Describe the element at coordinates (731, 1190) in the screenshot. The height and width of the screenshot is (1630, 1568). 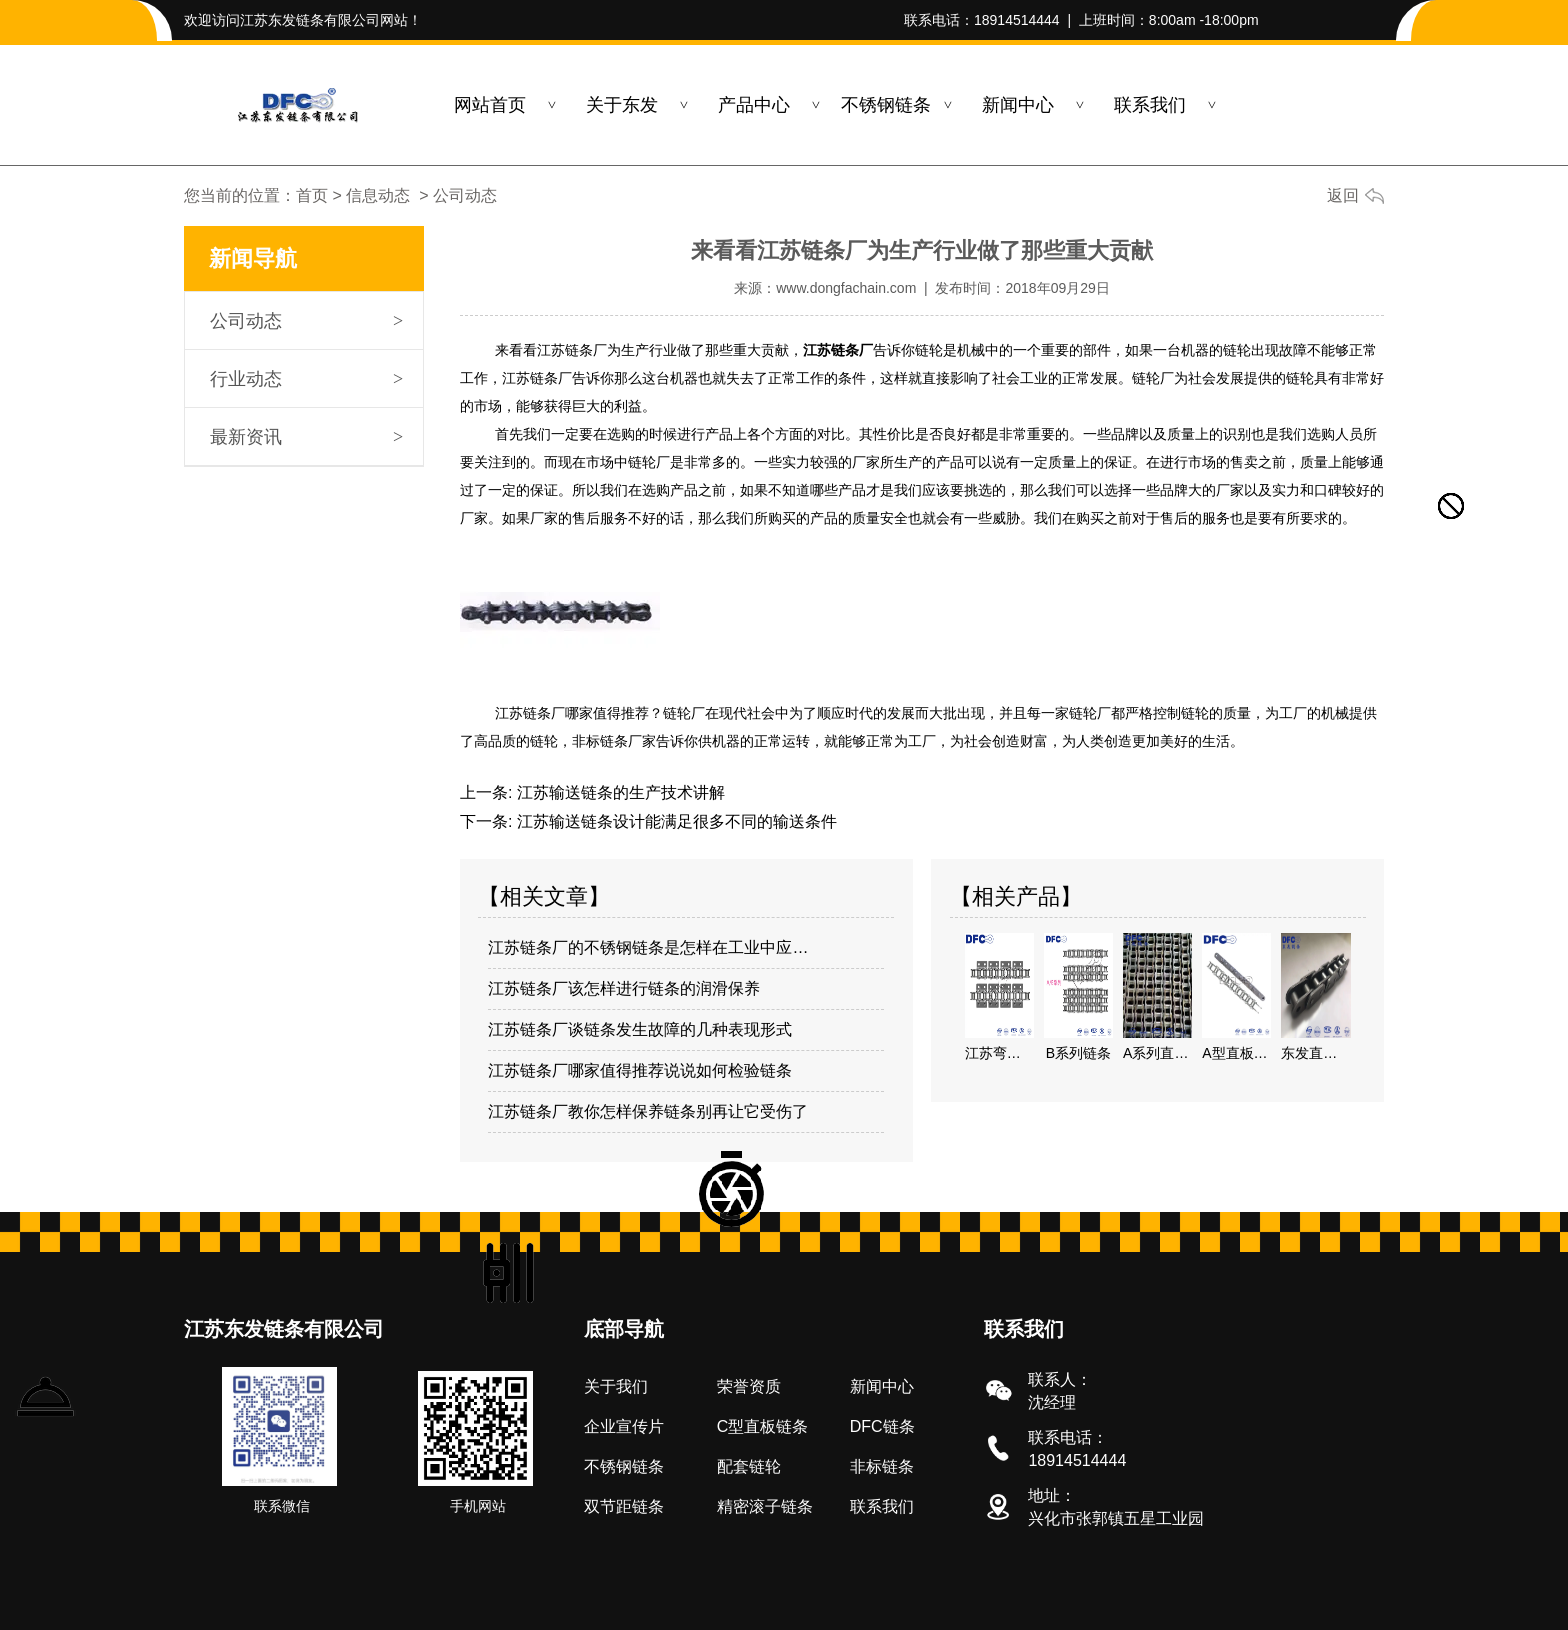
I see `adjust camera shutter speed settings` at that location.